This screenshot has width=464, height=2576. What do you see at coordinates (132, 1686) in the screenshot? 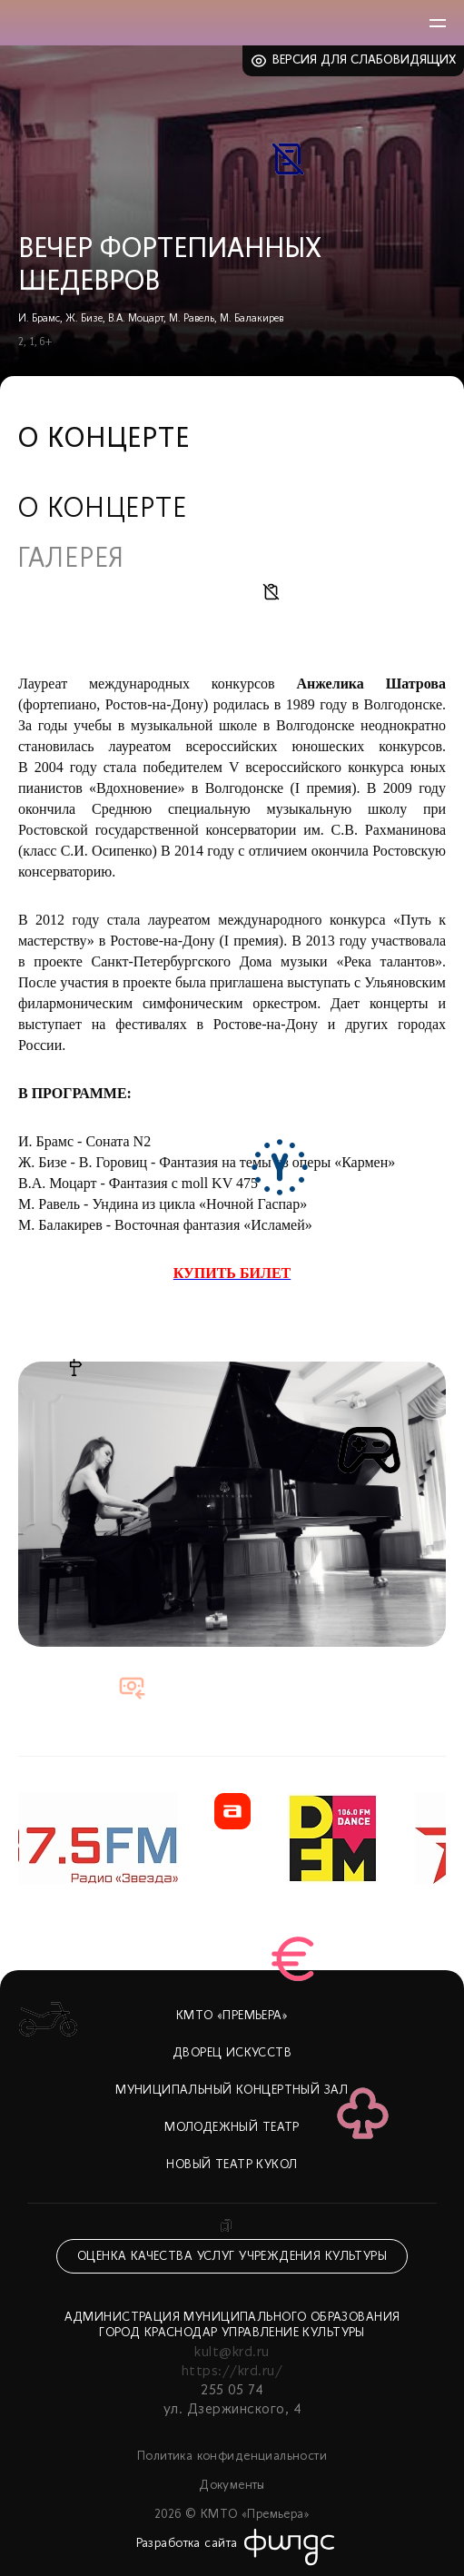
I see `request a refund or money back` at bounding box center [132, 1686].